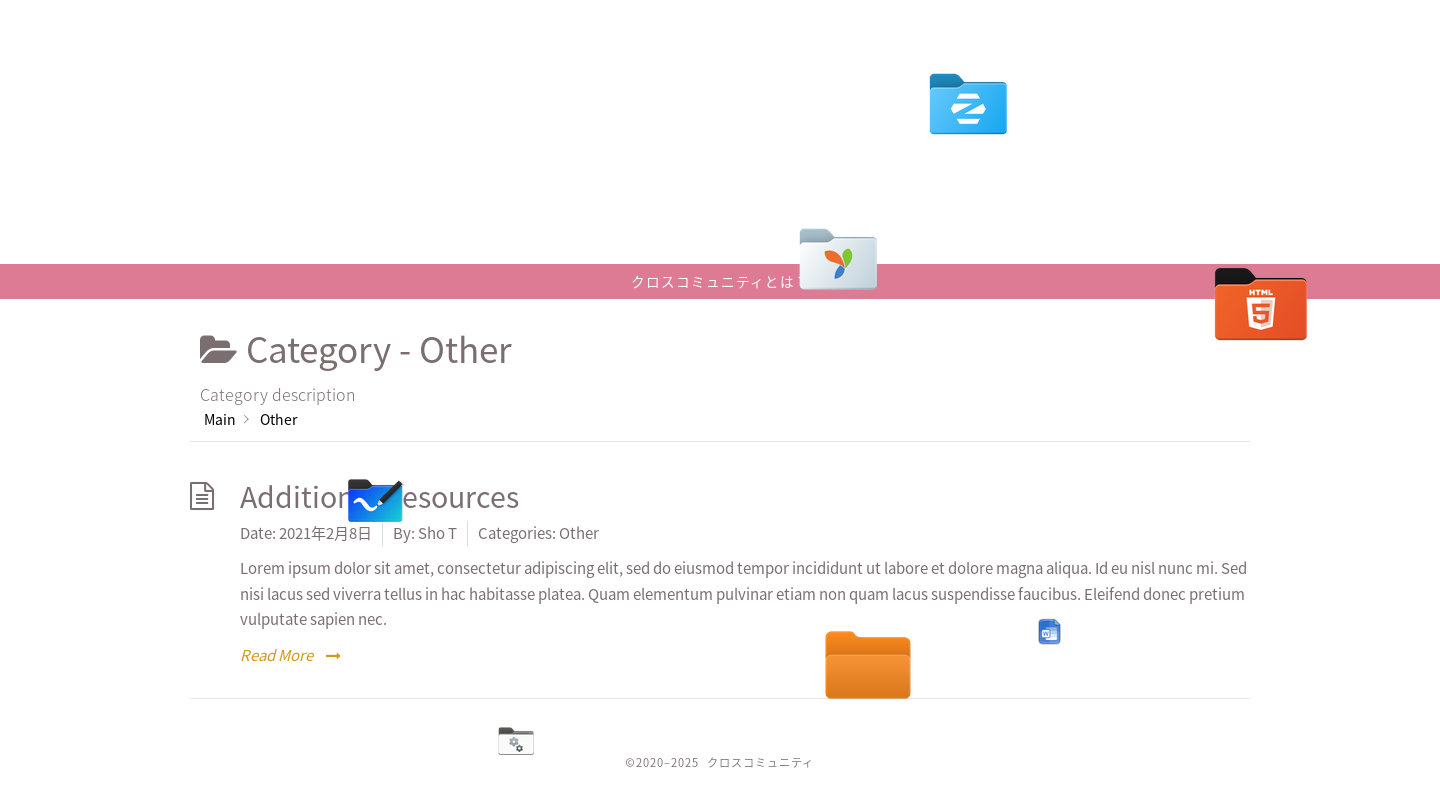  What do you see at coordinates (375, 502) in the screenshot?
I see `open microsoft whiteboard files folder` at bounding box center [375, 502].